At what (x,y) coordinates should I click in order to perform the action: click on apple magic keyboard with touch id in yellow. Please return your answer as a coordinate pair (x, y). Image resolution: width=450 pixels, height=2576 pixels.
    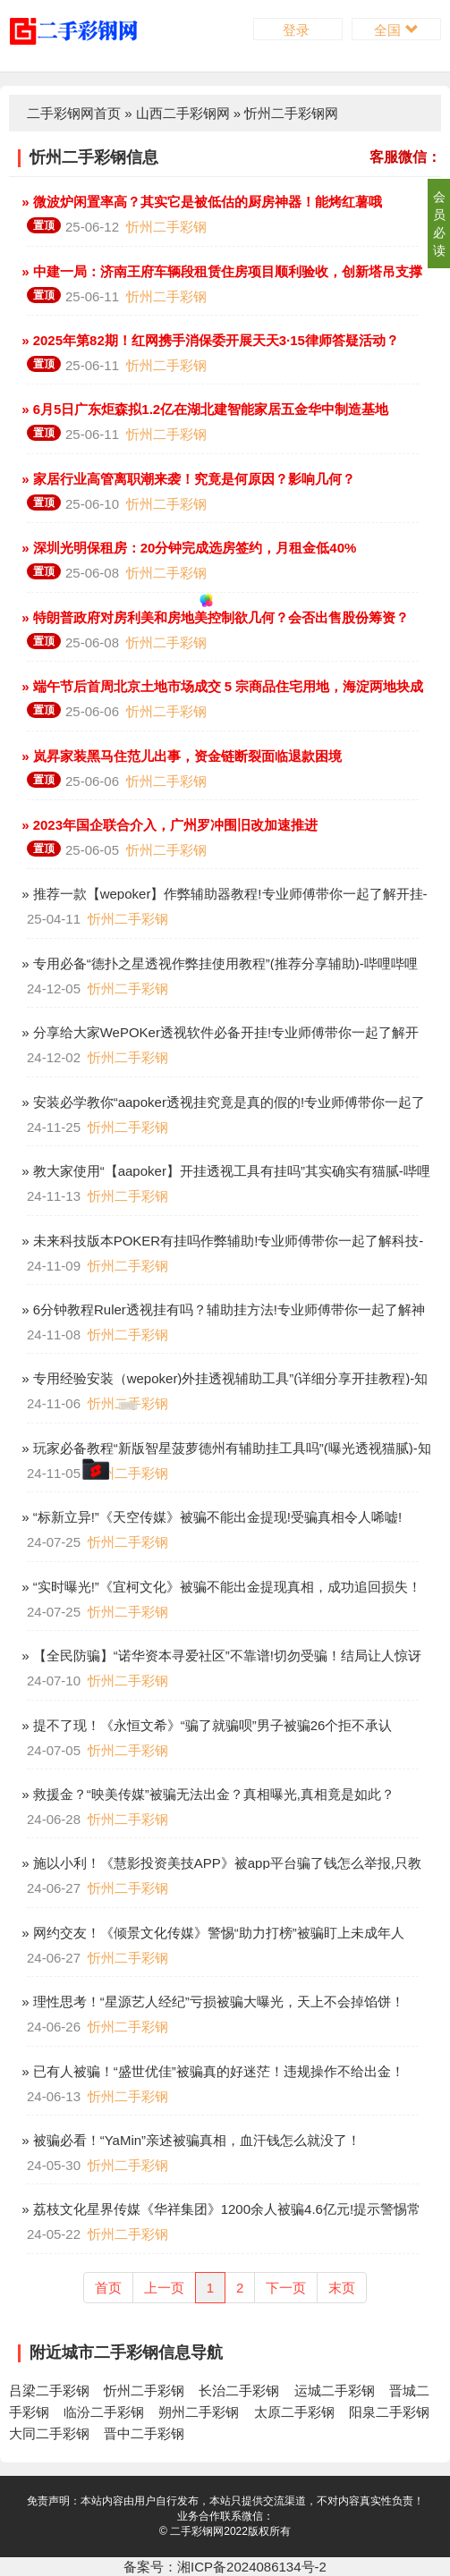
    Looking at the image, I should click on (128, 1406).